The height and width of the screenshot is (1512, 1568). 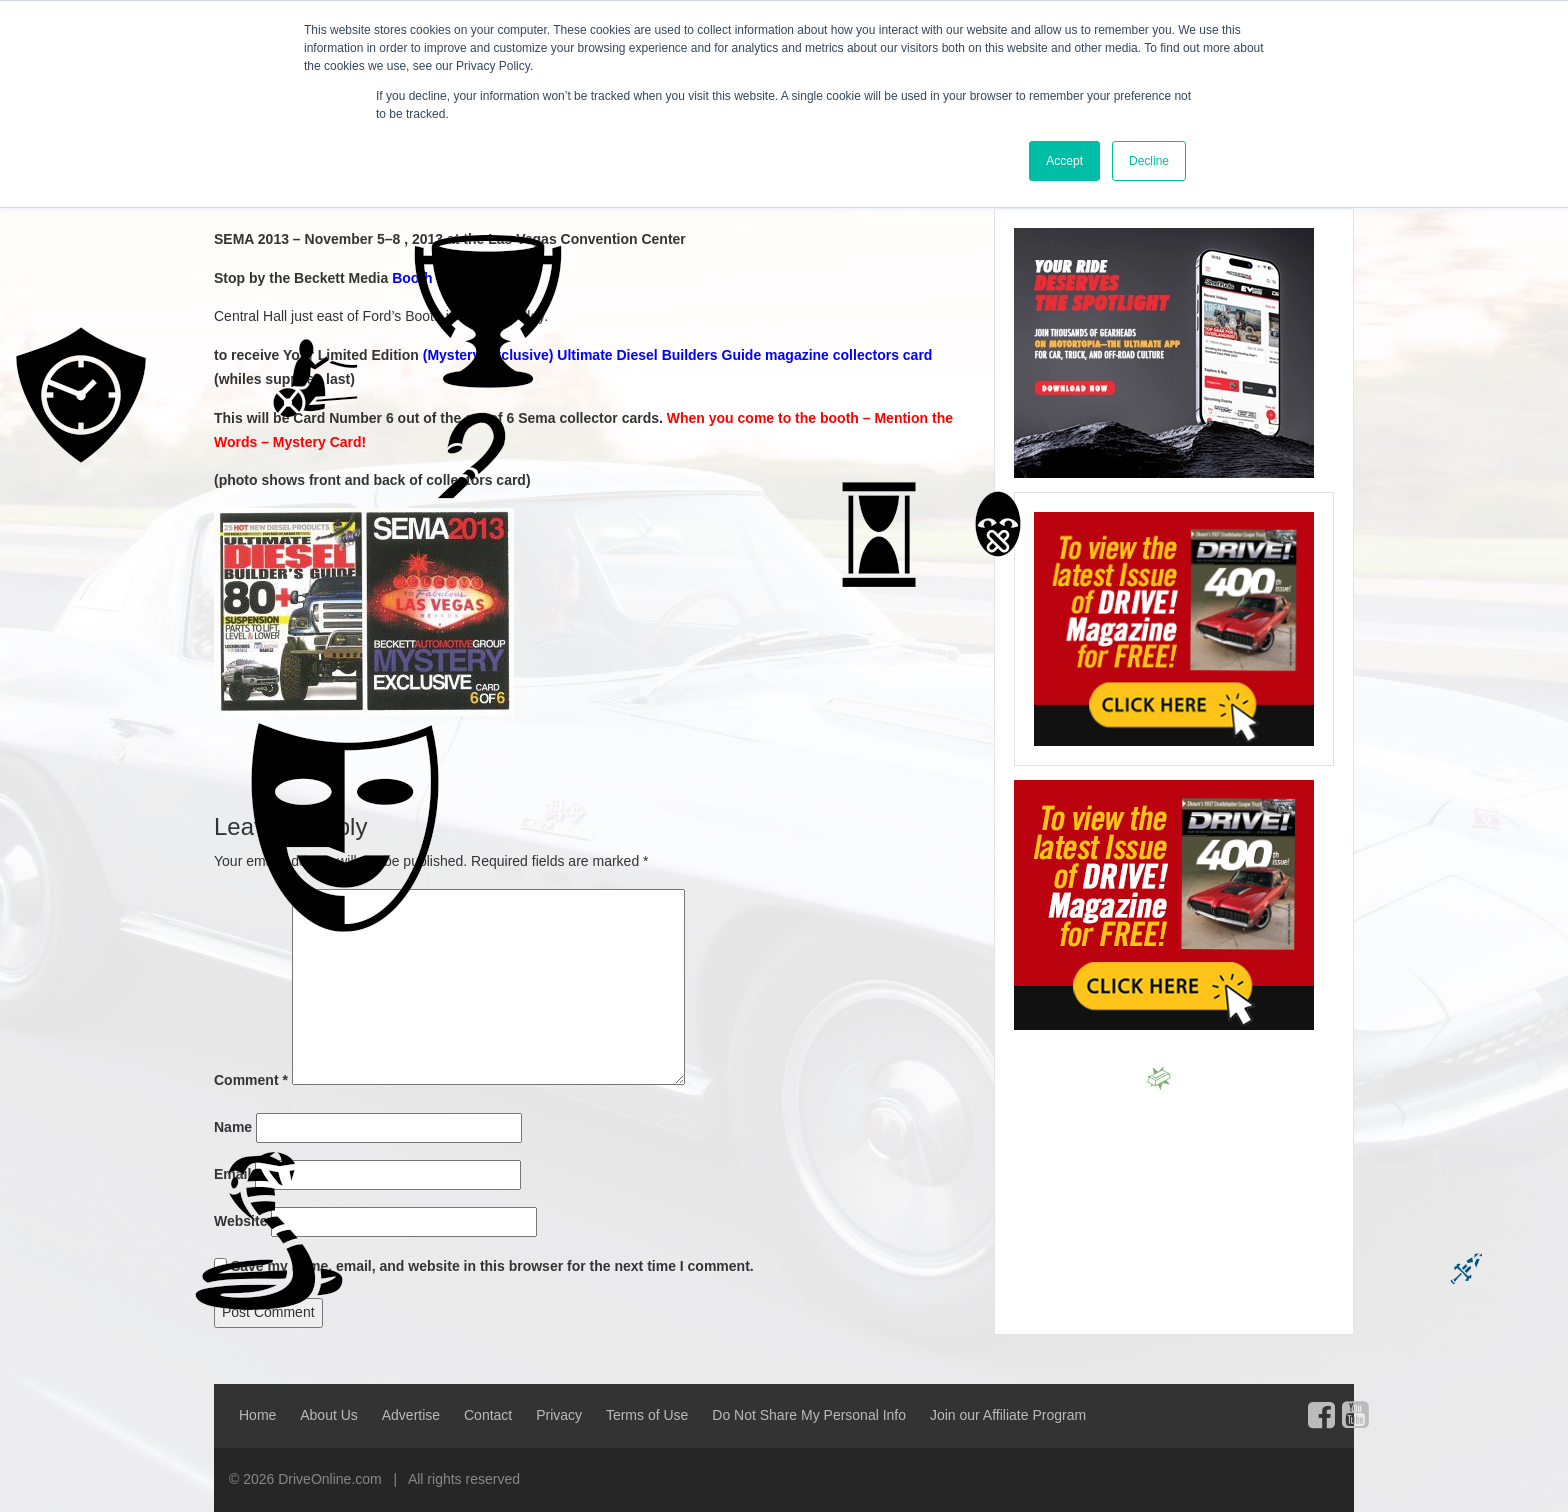 I want to click on toggle between theater or drama mode, so click(x=342, y=827).